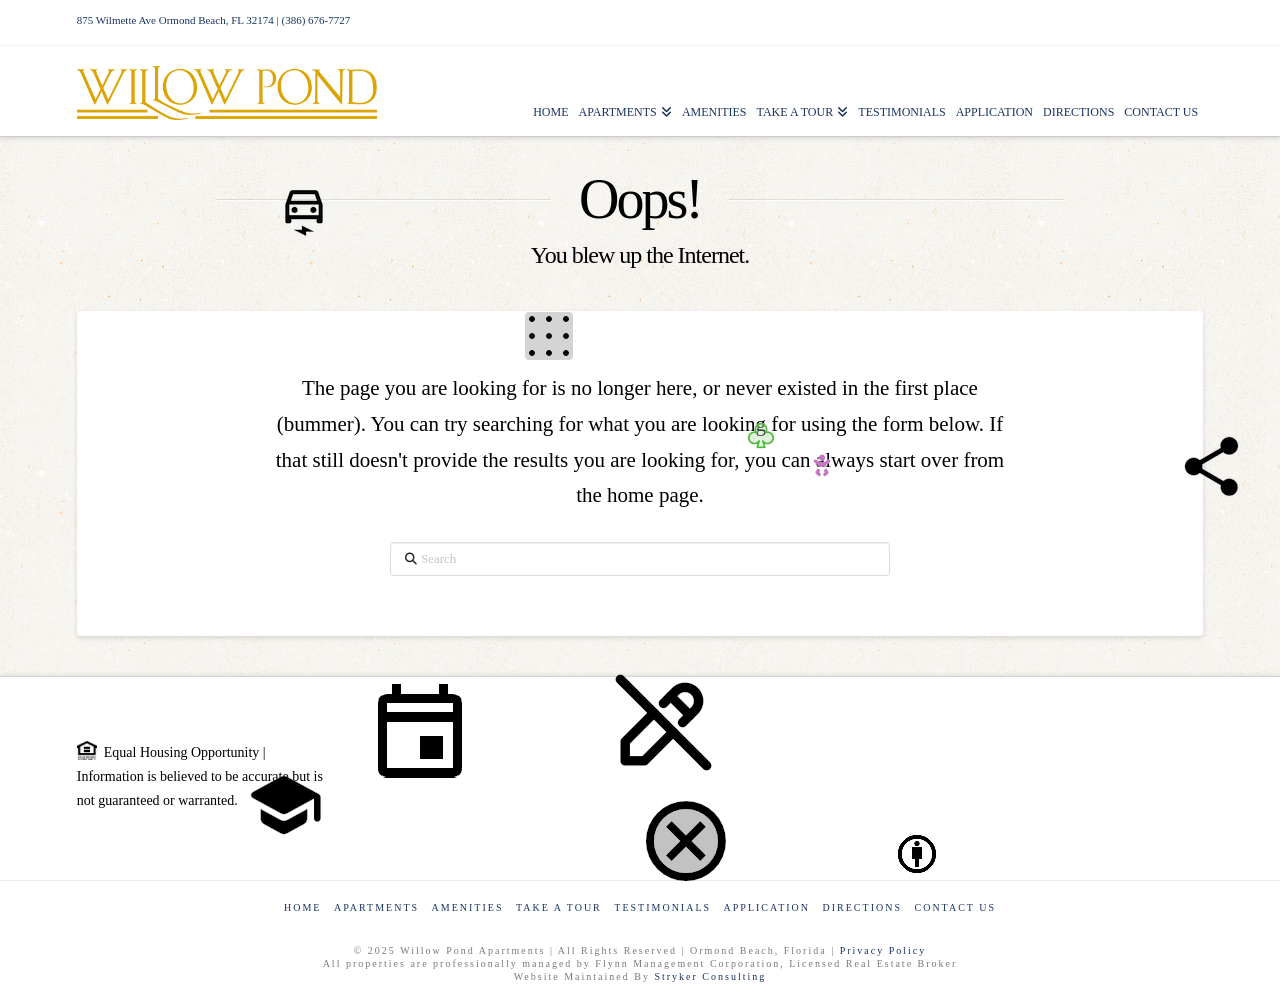  I want to click on cancel or close the current action, so click(686, 841).